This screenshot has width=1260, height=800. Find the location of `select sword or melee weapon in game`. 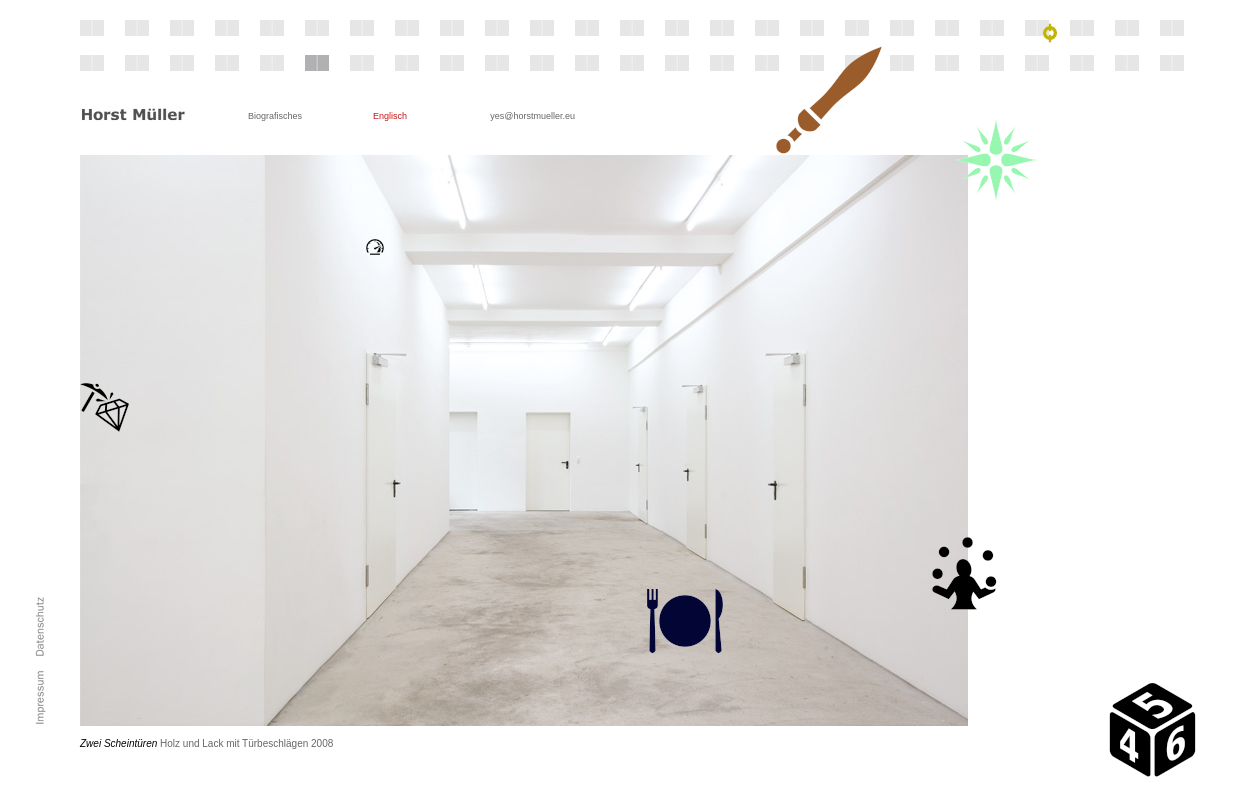

select sword or melee weapon in game is located at coordinates (829, 100).